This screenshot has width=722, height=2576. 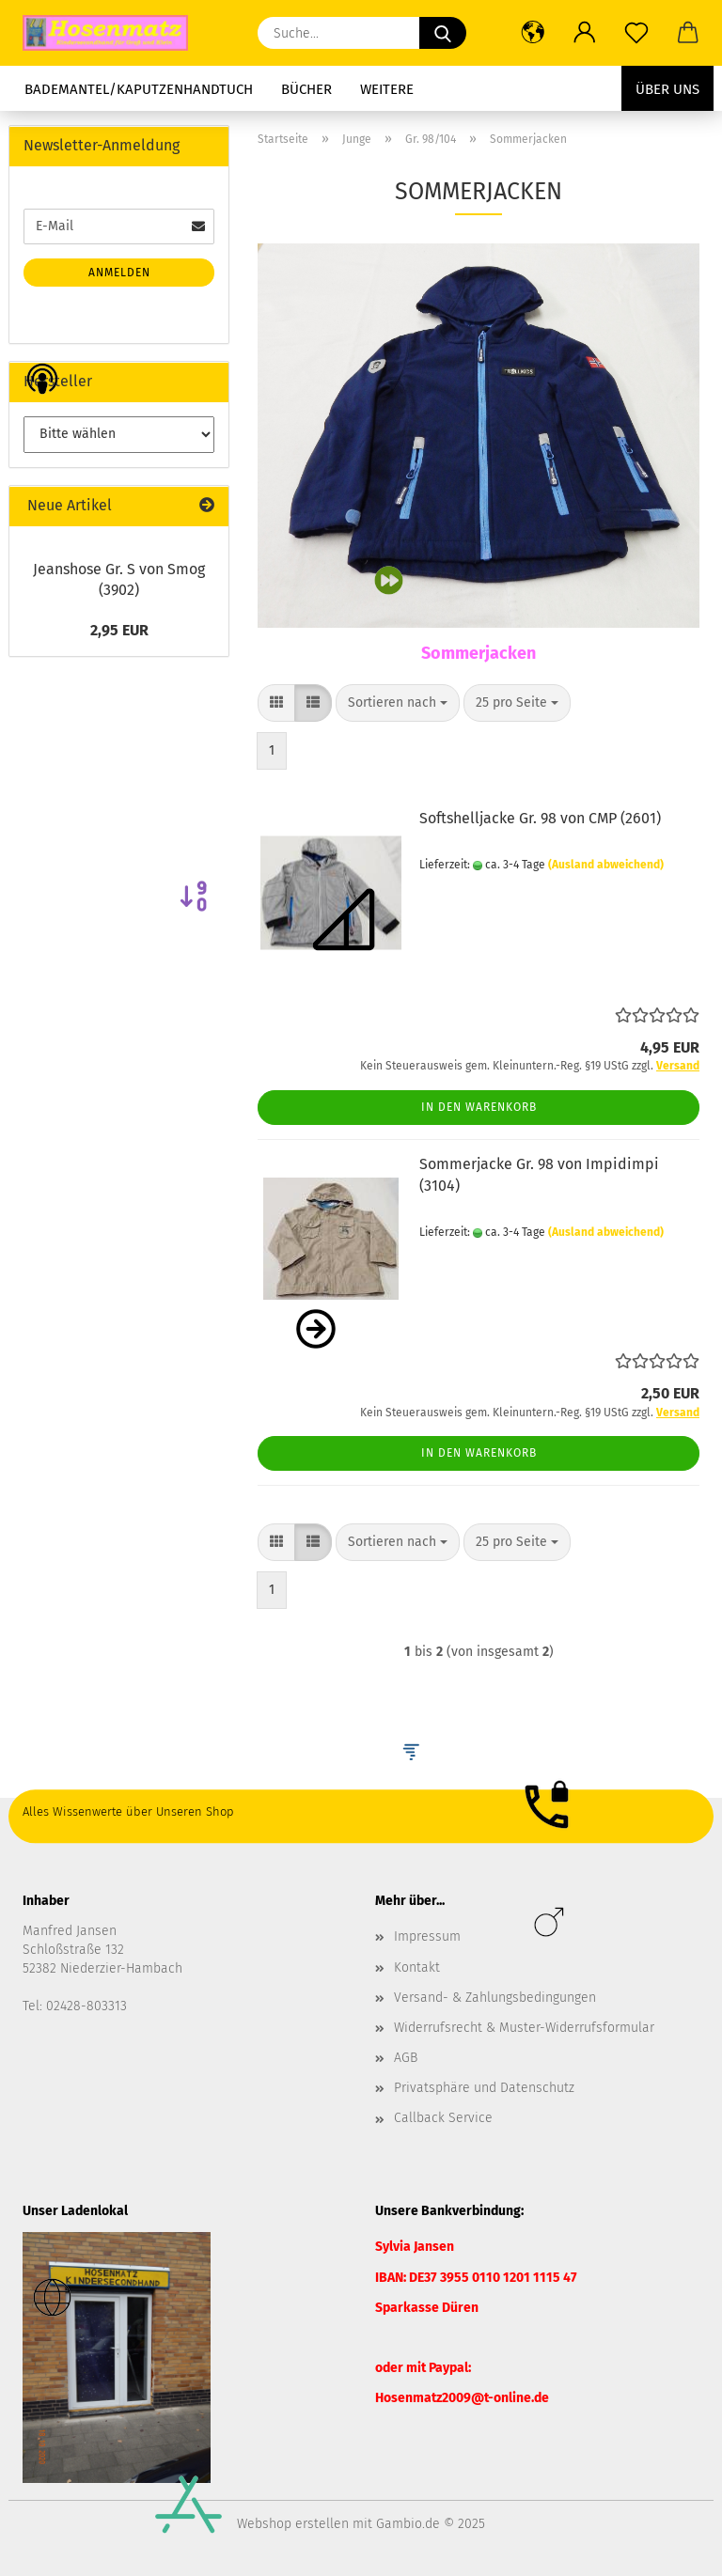 What do you see at coordinates (194, 896) in the screenshot?
I see `sort numbers in descending order` at bounding box center [194, 896].